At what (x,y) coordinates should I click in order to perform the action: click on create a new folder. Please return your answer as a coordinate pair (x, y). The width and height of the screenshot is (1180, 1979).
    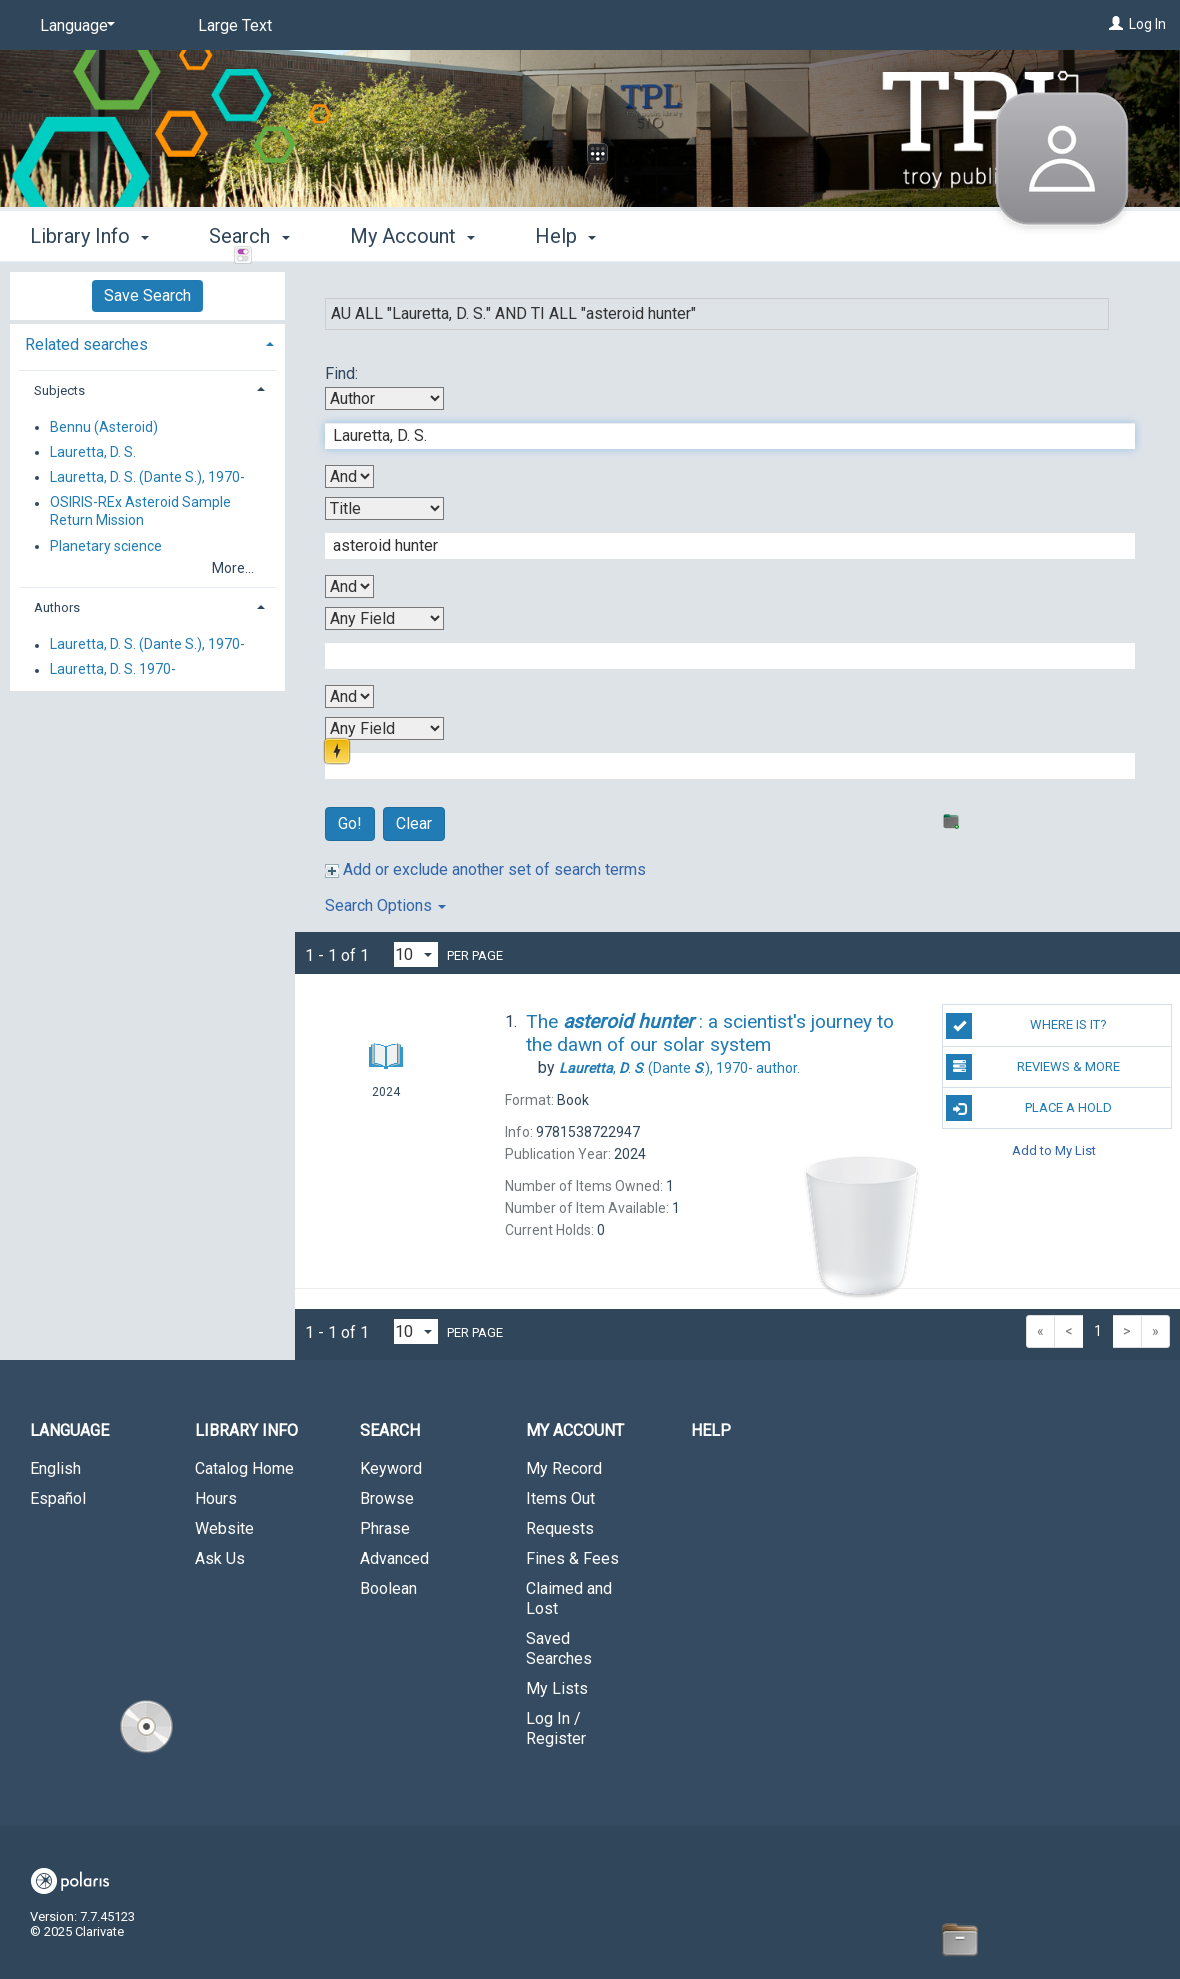
    Looking at the image, I should click on (951, 821).